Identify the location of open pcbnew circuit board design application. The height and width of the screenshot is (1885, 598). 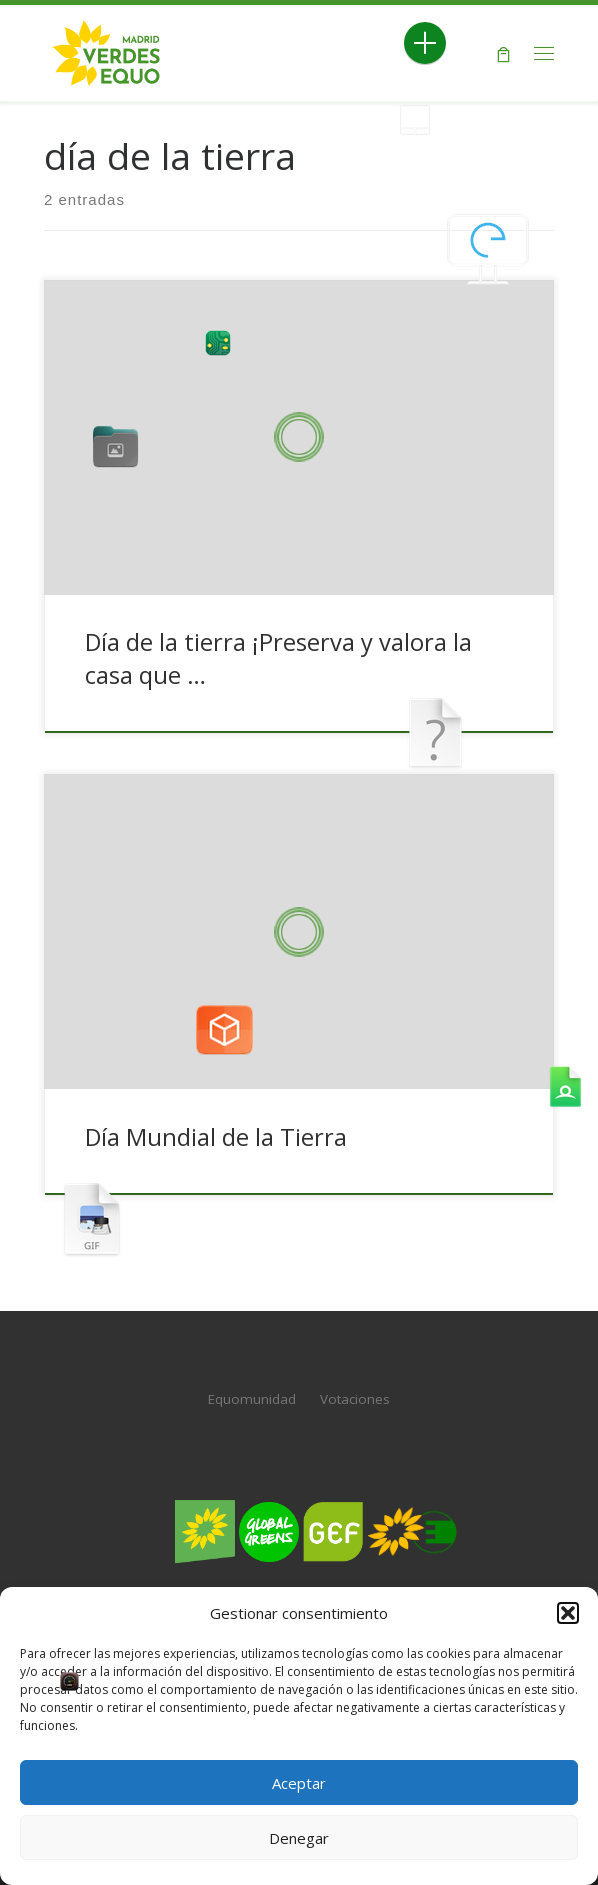
(218, 343).